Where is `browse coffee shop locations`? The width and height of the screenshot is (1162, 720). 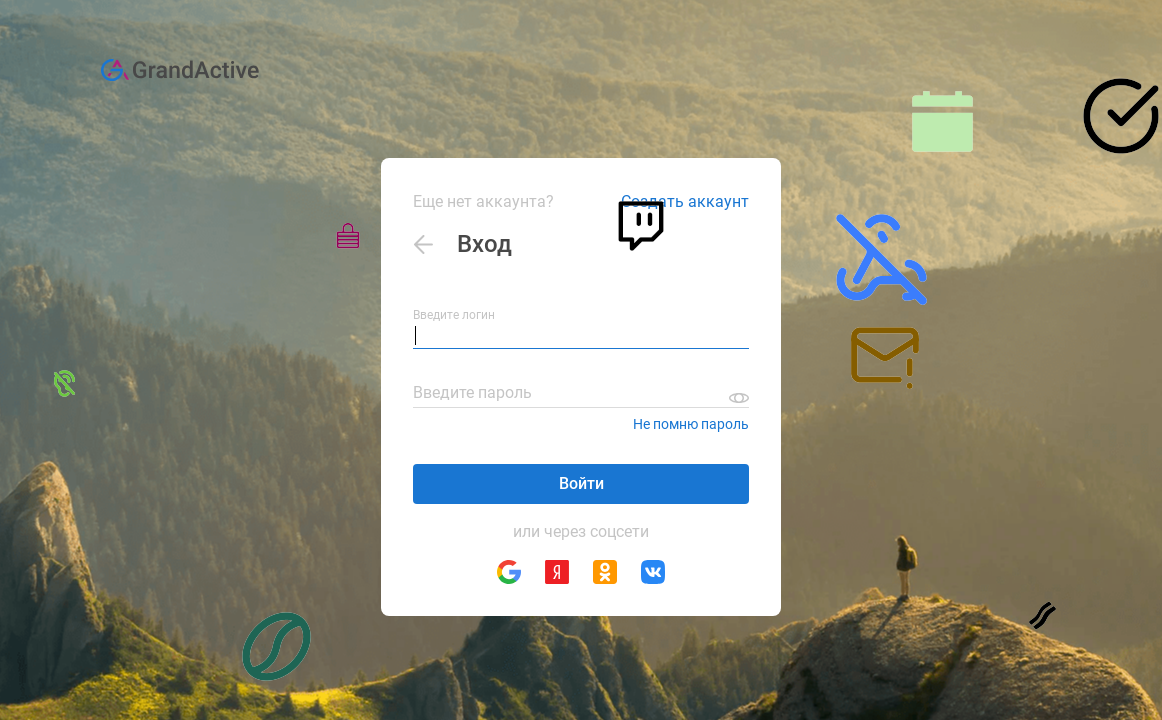
browse coffee shop locations is located at coordinates (276, 646).